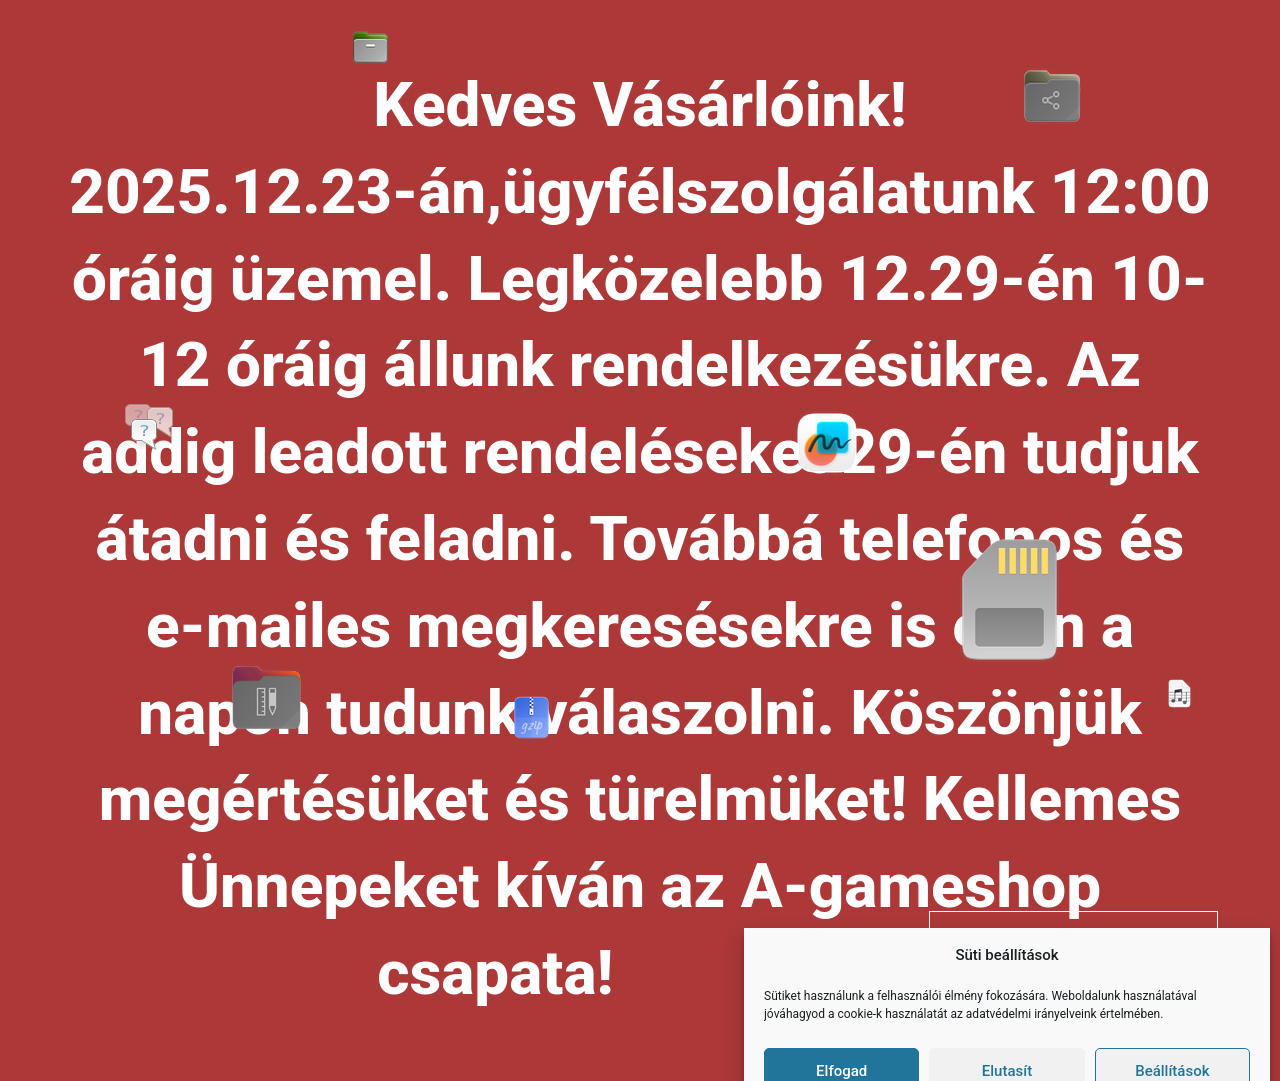  What do you see at coordinates (1179, 693) in the screenshot?
I see `open a lilypond music notation file` at bounding box center [1179, 693].